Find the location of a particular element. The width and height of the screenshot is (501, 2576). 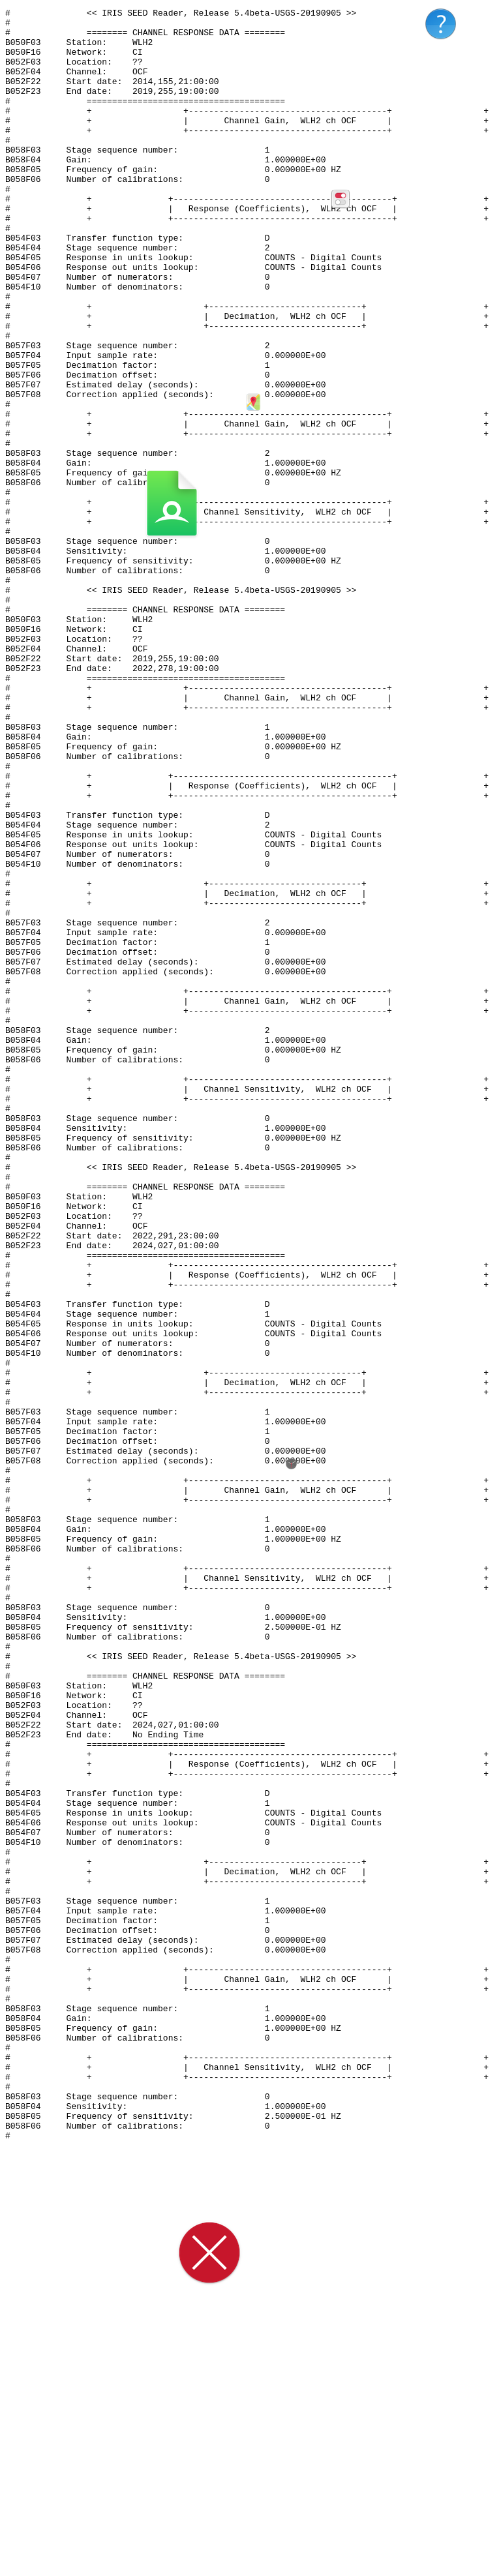

access help documentation or support is located at coordinates (440, 23).